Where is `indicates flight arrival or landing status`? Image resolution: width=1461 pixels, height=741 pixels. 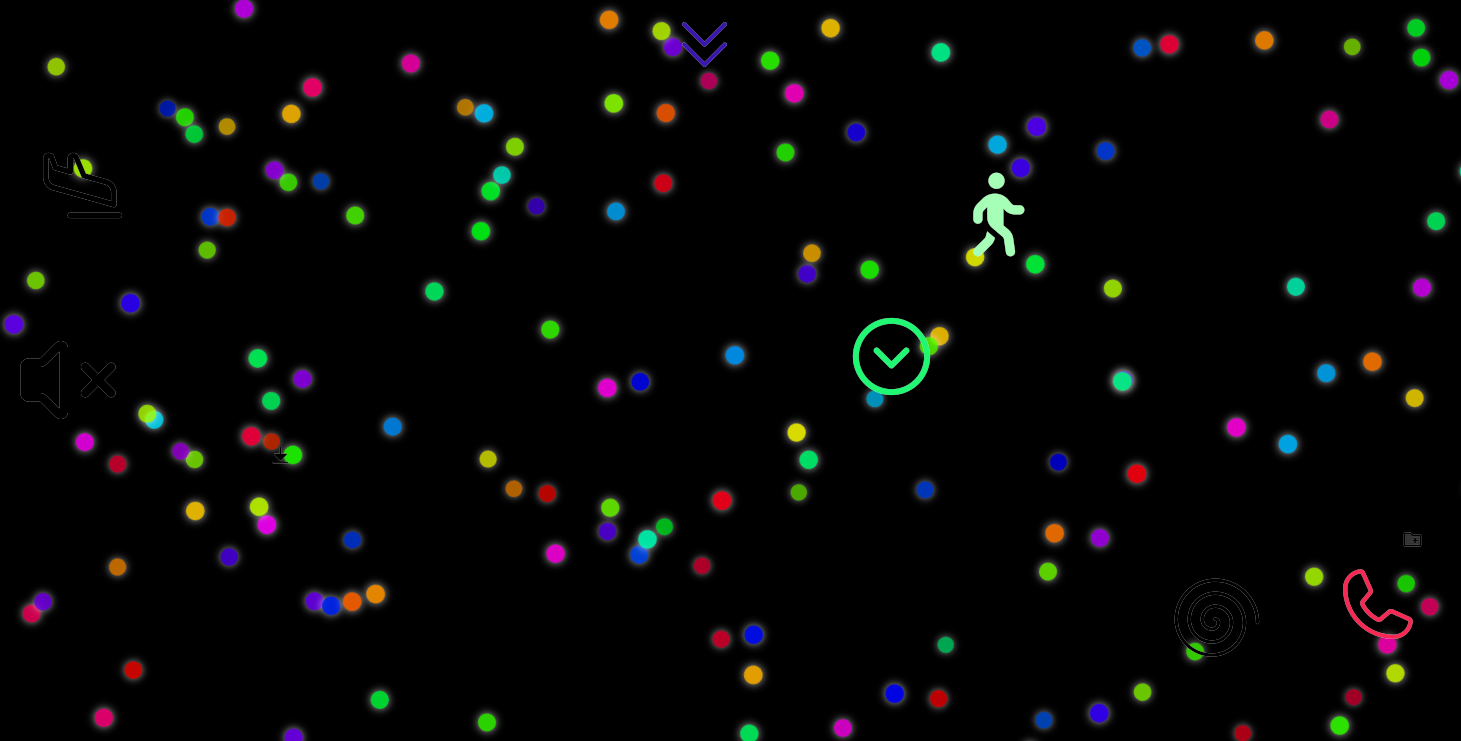
indicates flight arrival or landing status is located at coordinates (78, 185).